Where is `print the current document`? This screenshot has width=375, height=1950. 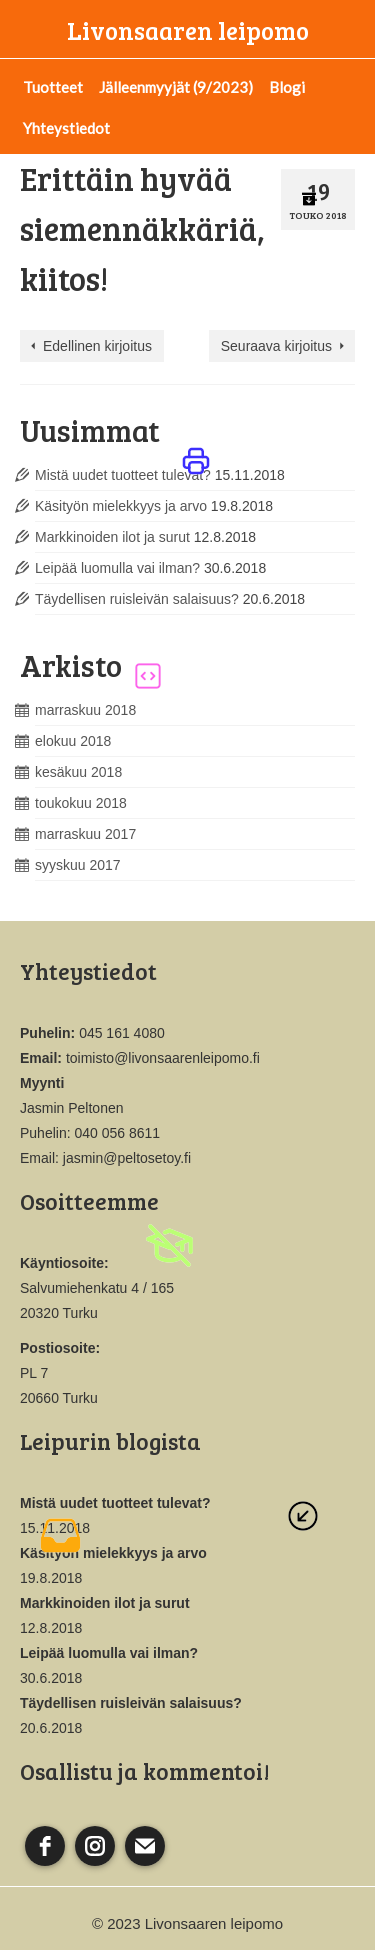 print the current document is located at coordinates (196, 461).